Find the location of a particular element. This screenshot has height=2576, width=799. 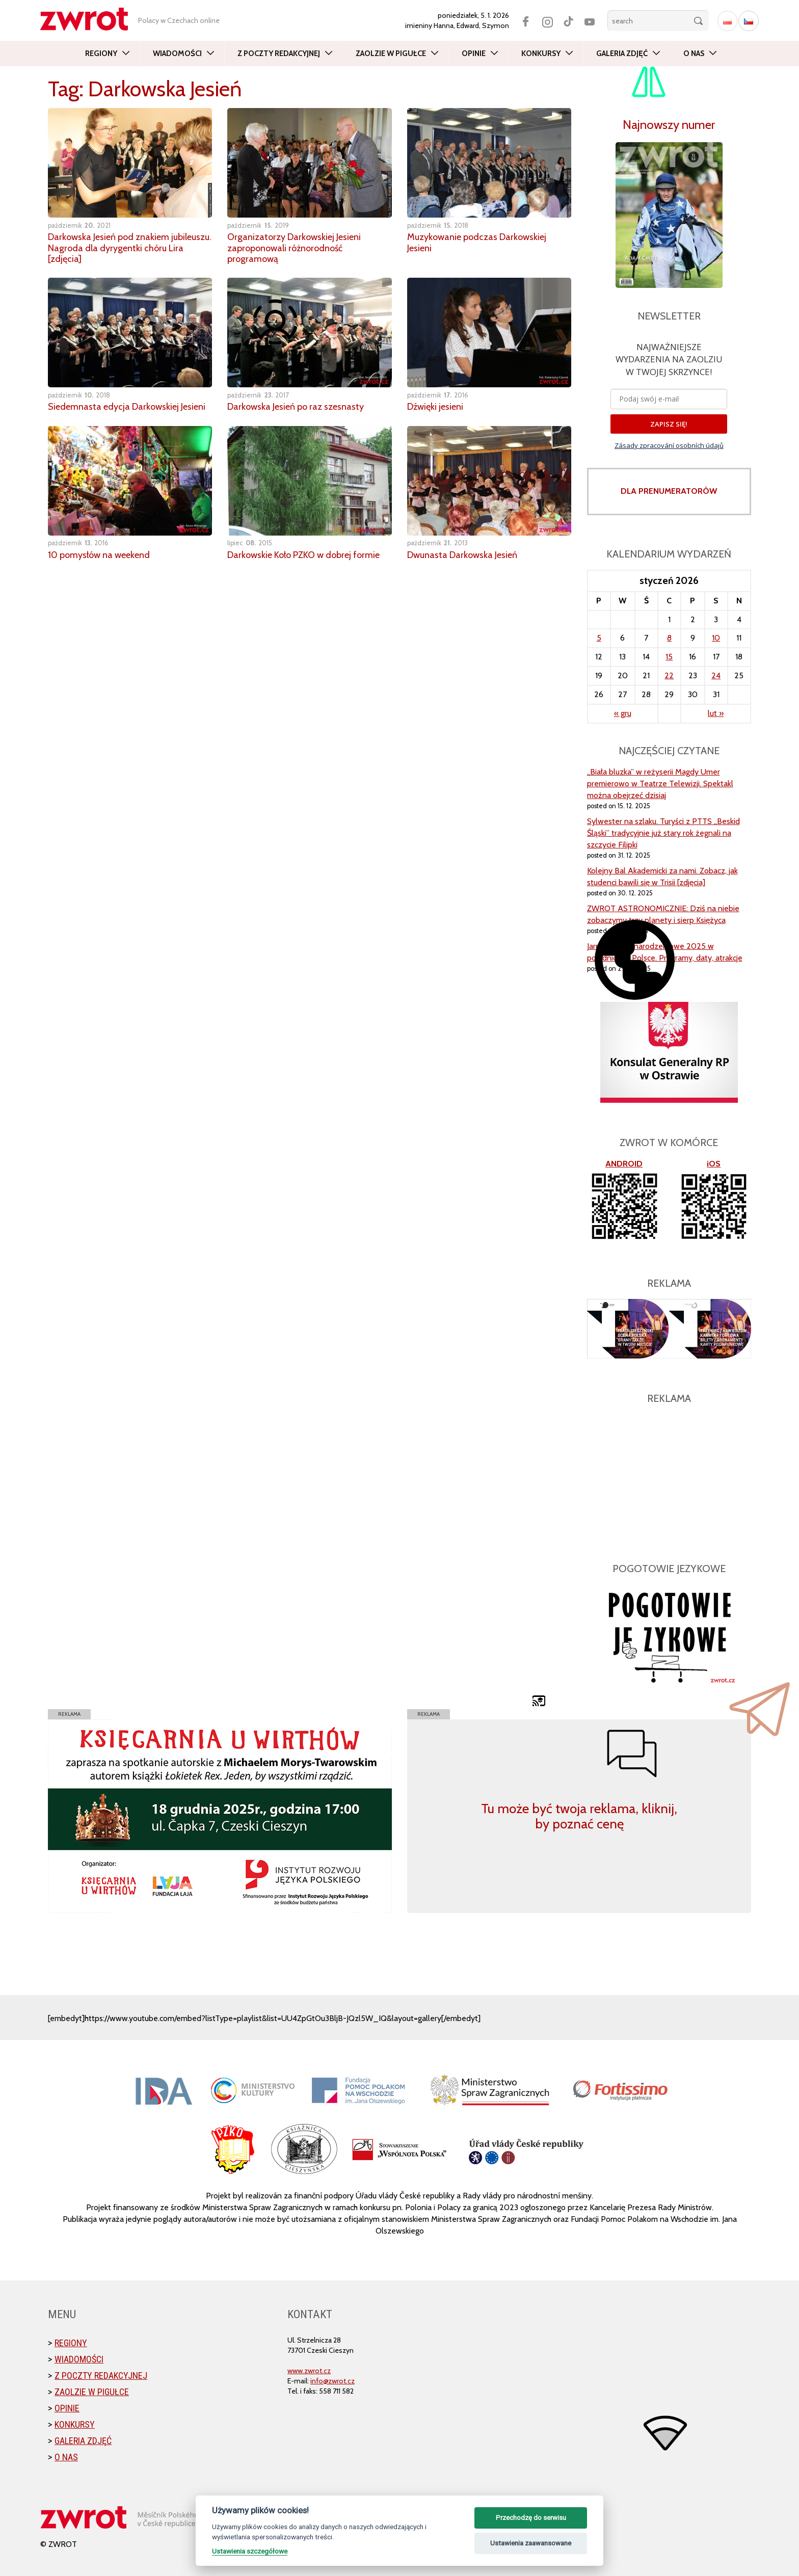

flip image horizontally is located at coordinates (649, 83).